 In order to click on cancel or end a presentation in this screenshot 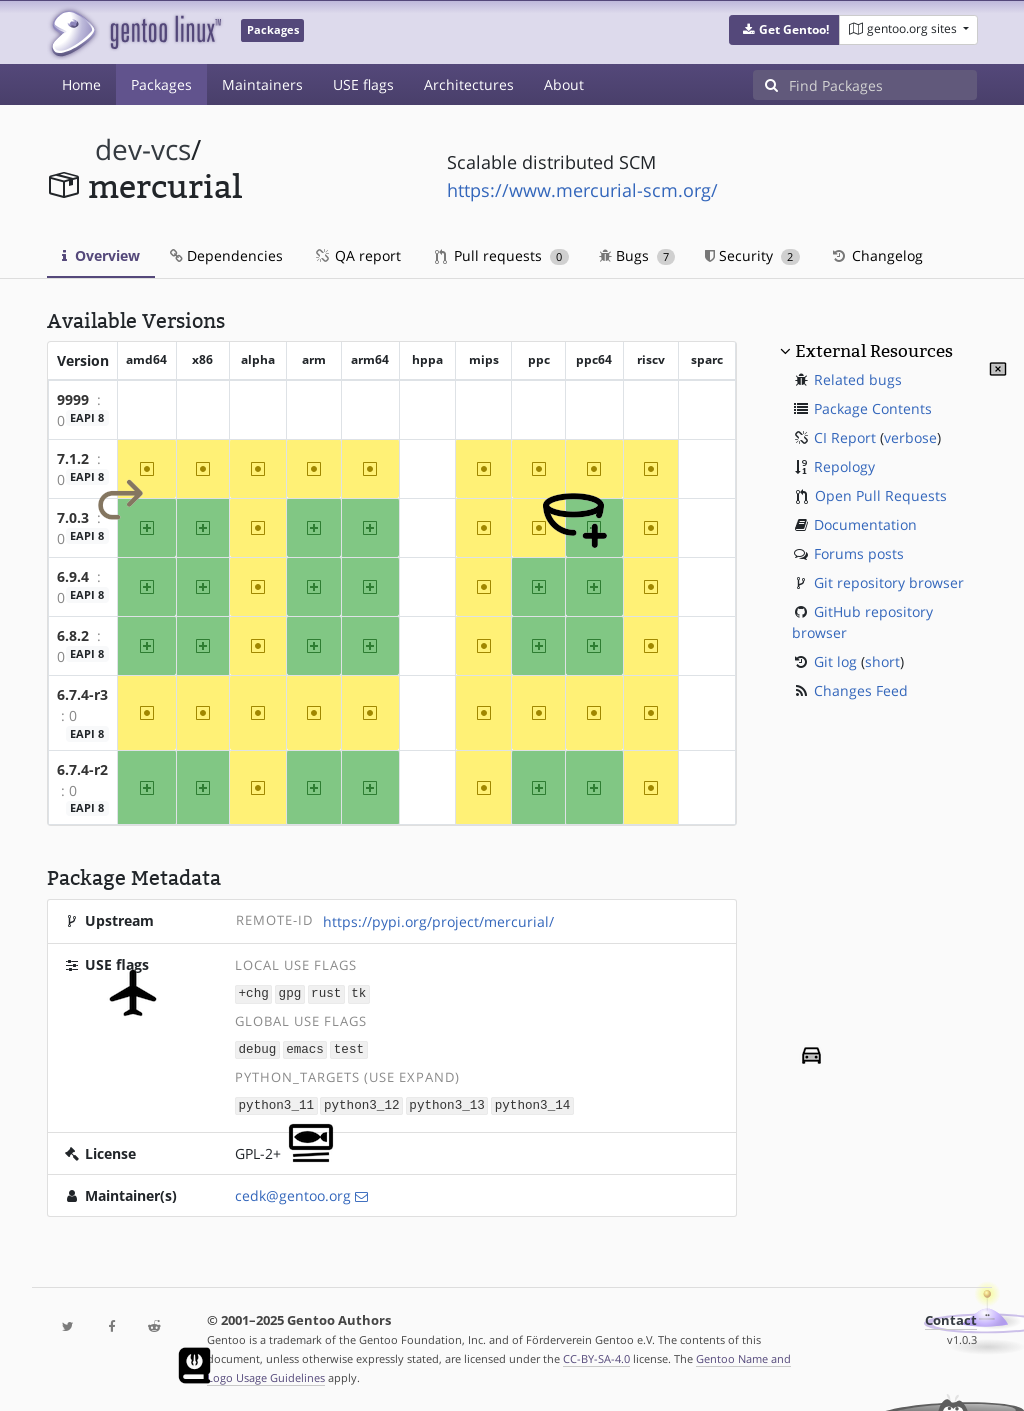, I will do `click(998, 369)`.